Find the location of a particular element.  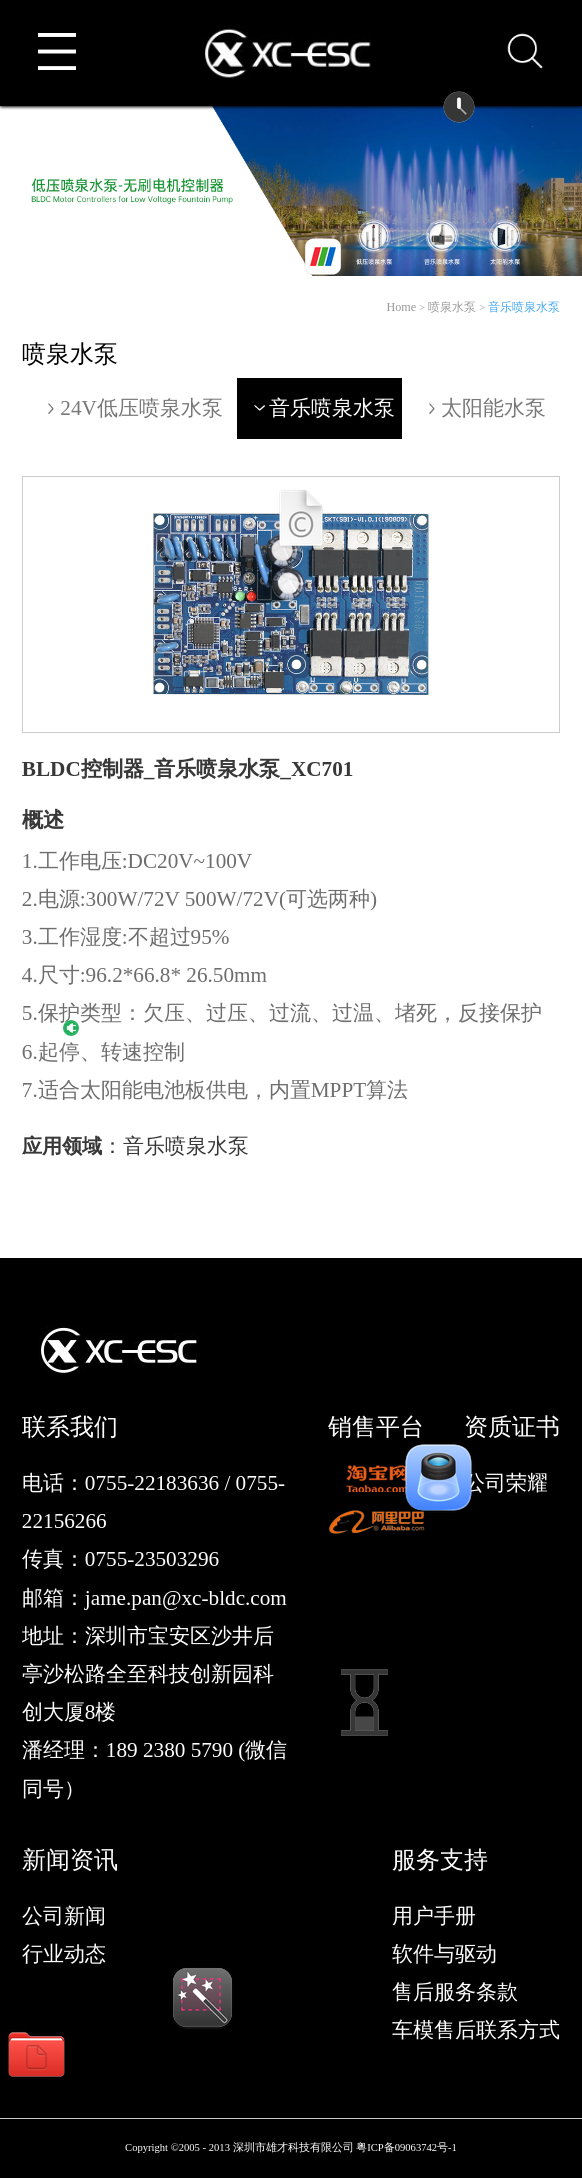

open normcap screen capture tool is located at coordinates (202, 1997).